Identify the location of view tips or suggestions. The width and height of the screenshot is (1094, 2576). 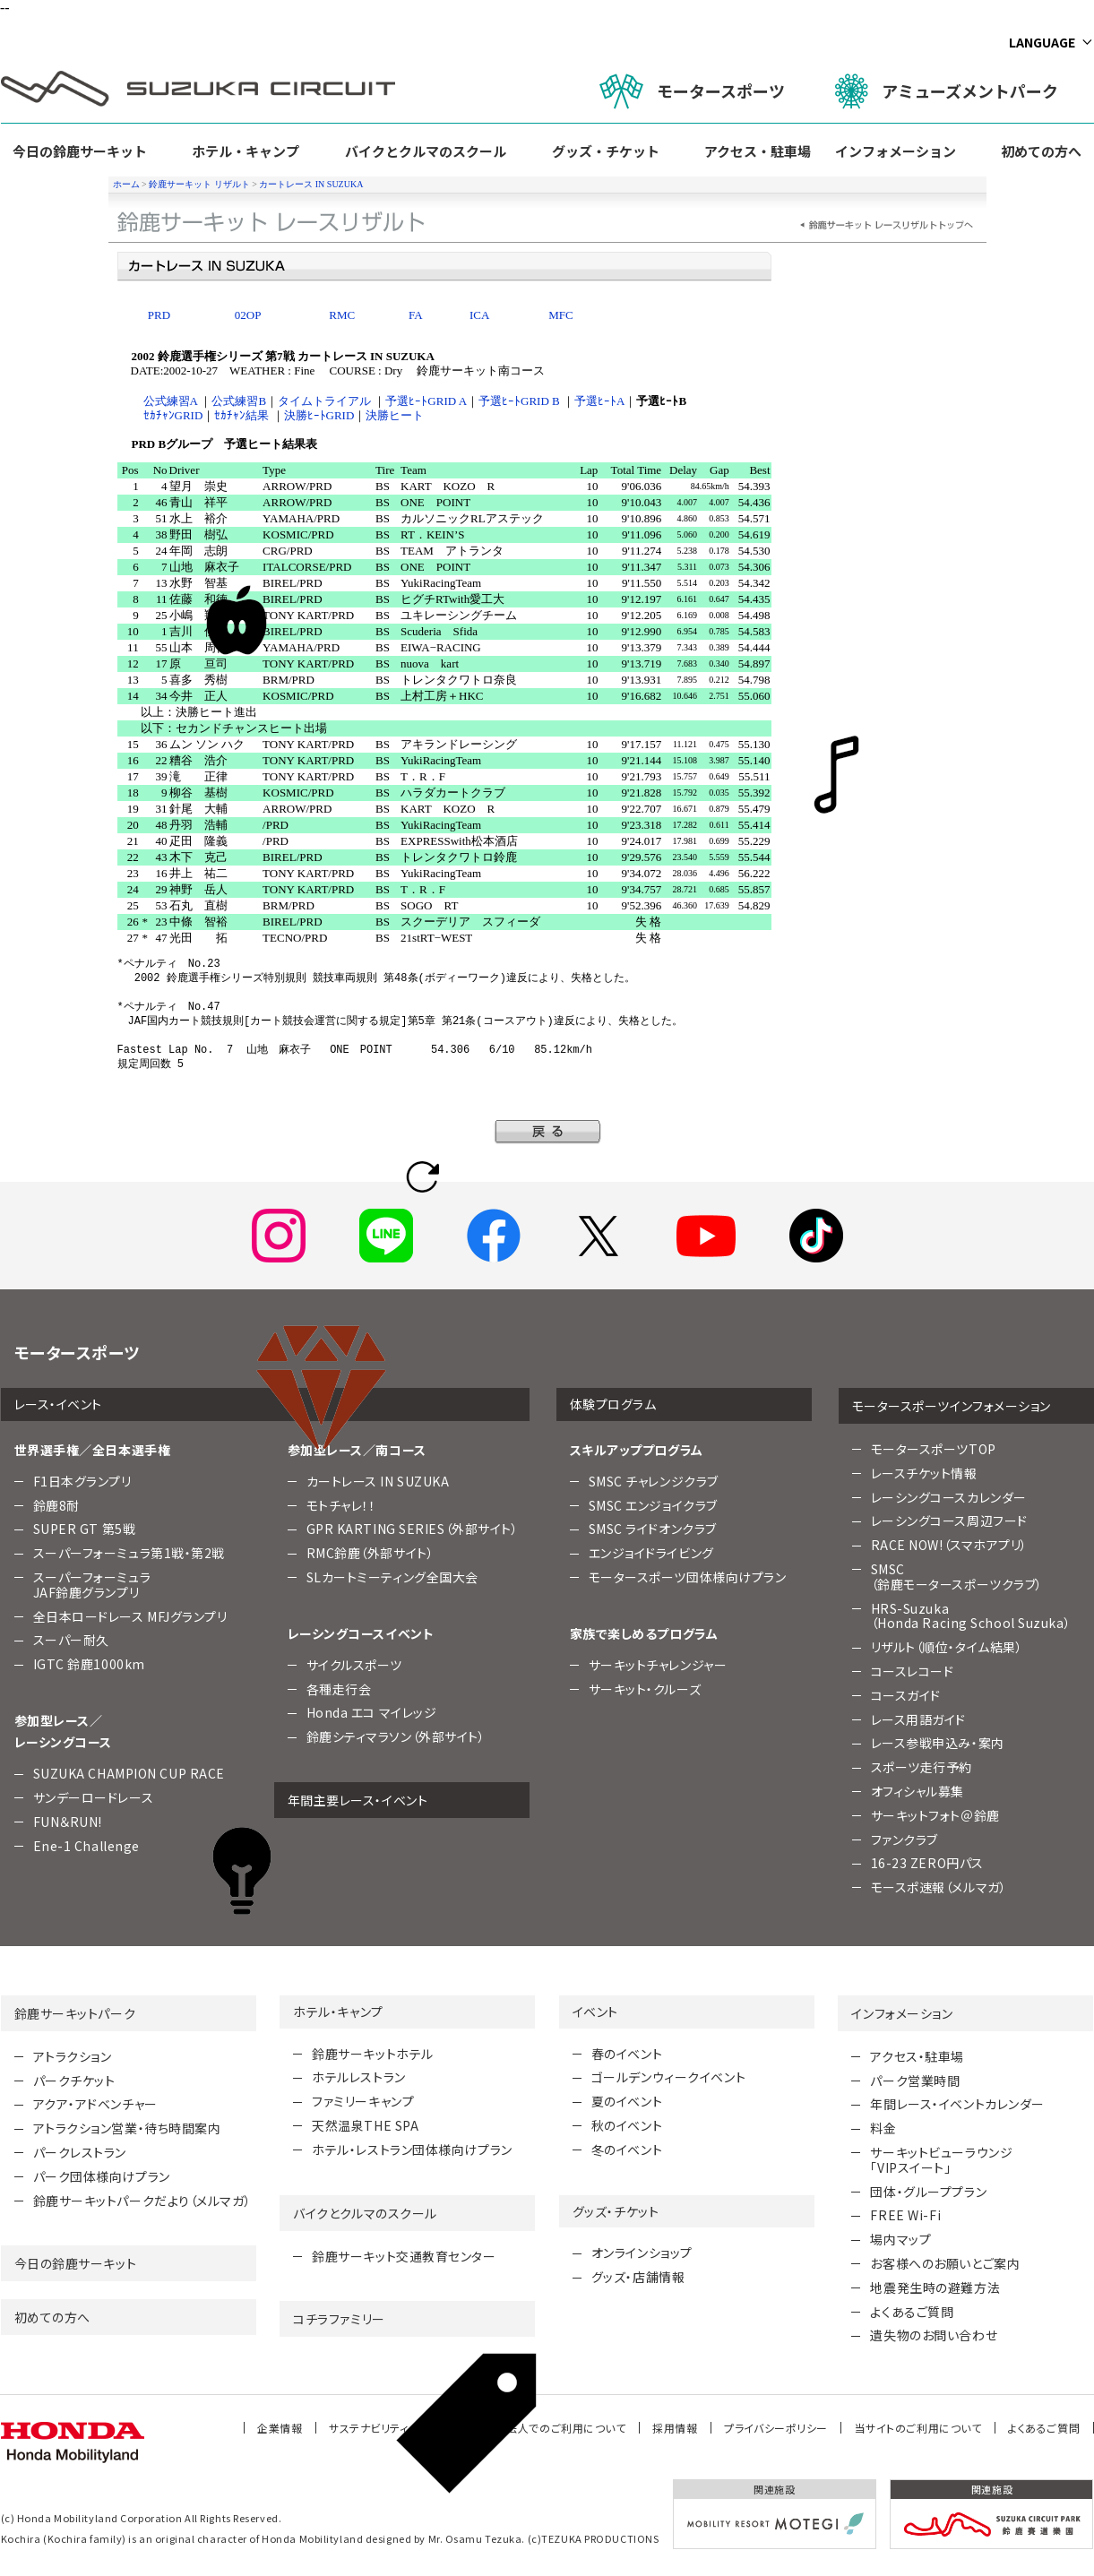
(242, 1871).